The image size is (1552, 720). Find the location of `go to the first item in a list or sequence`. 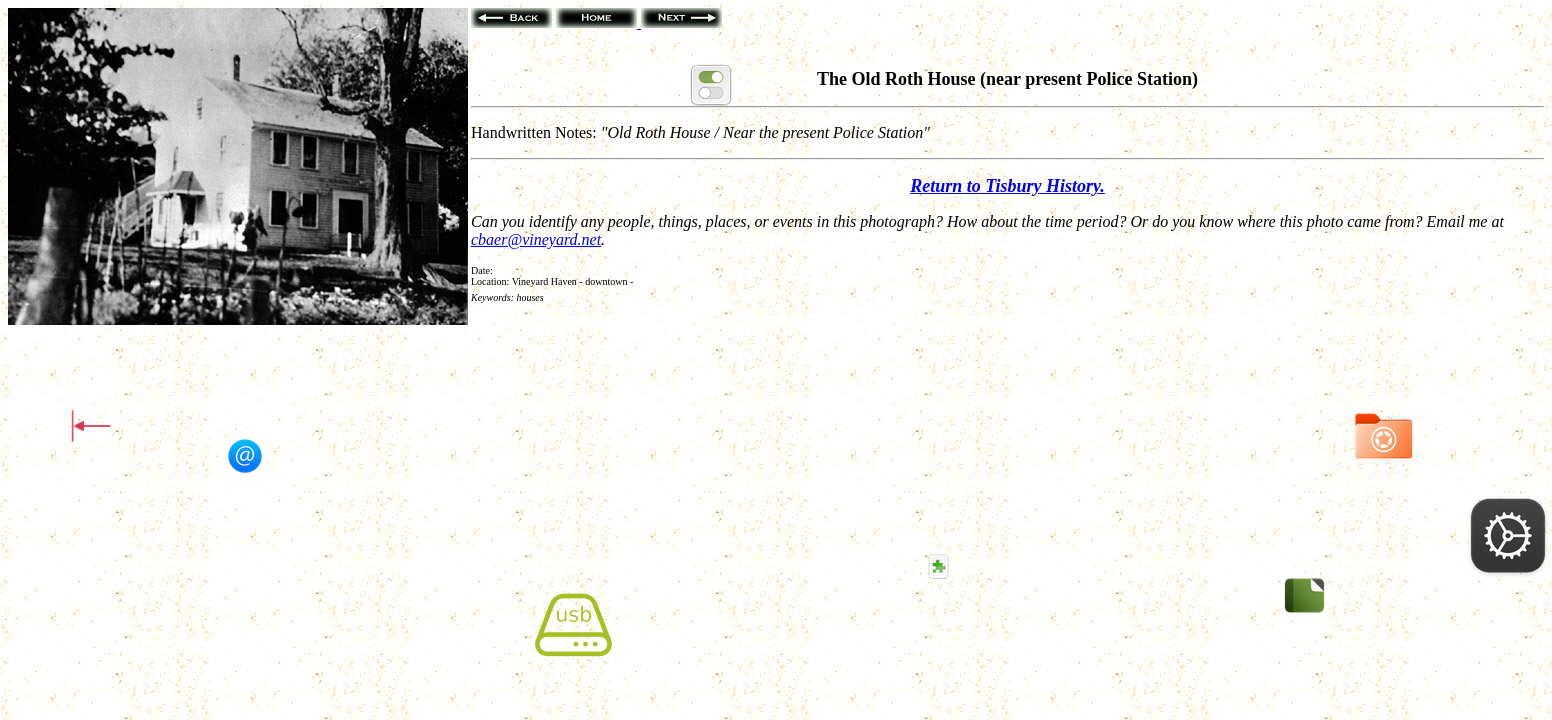

go to the first item in a list or sequence is located at coordinates (91, 426).